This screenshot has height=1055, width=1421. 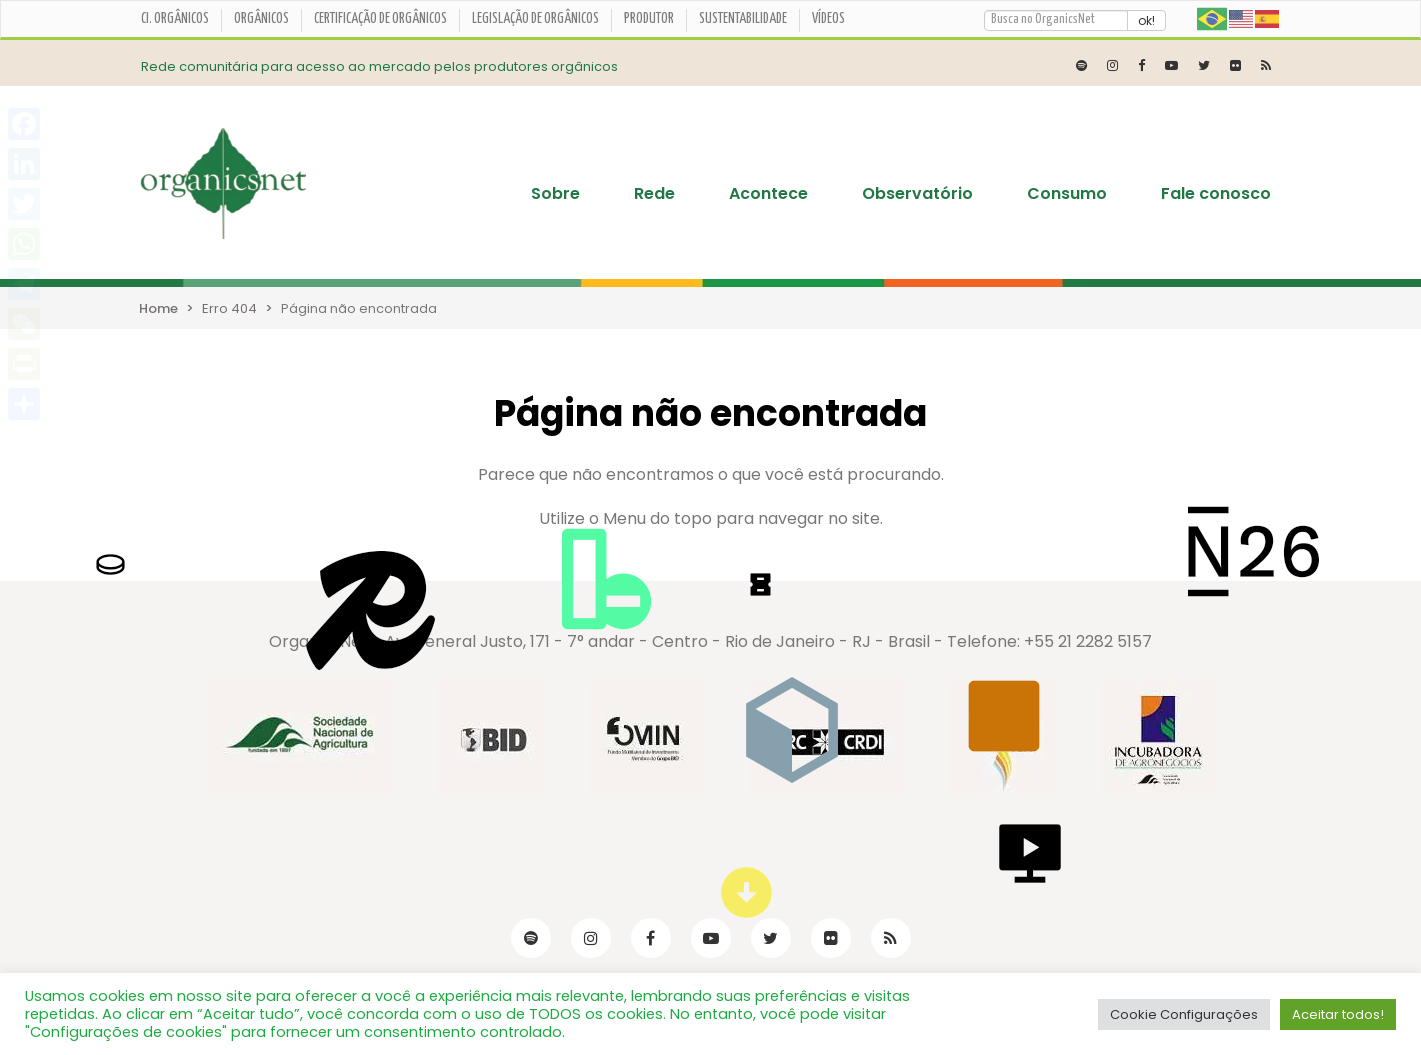 I want to click on start a presentation slideshow, so click(x=1030, y=852).